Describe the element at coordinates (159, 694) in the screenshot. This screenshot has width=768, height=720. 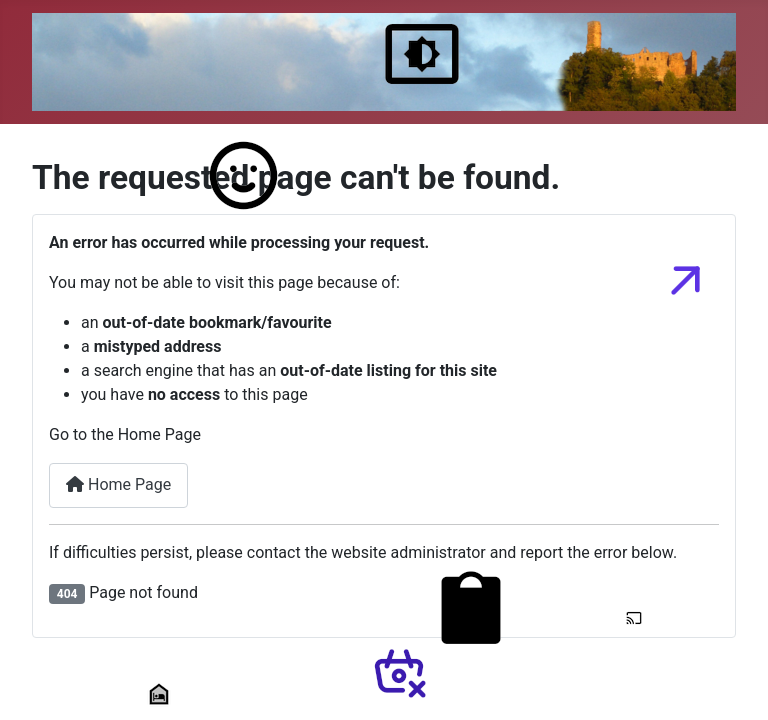
I see `find overnight shelter or emergency housing` at that location.